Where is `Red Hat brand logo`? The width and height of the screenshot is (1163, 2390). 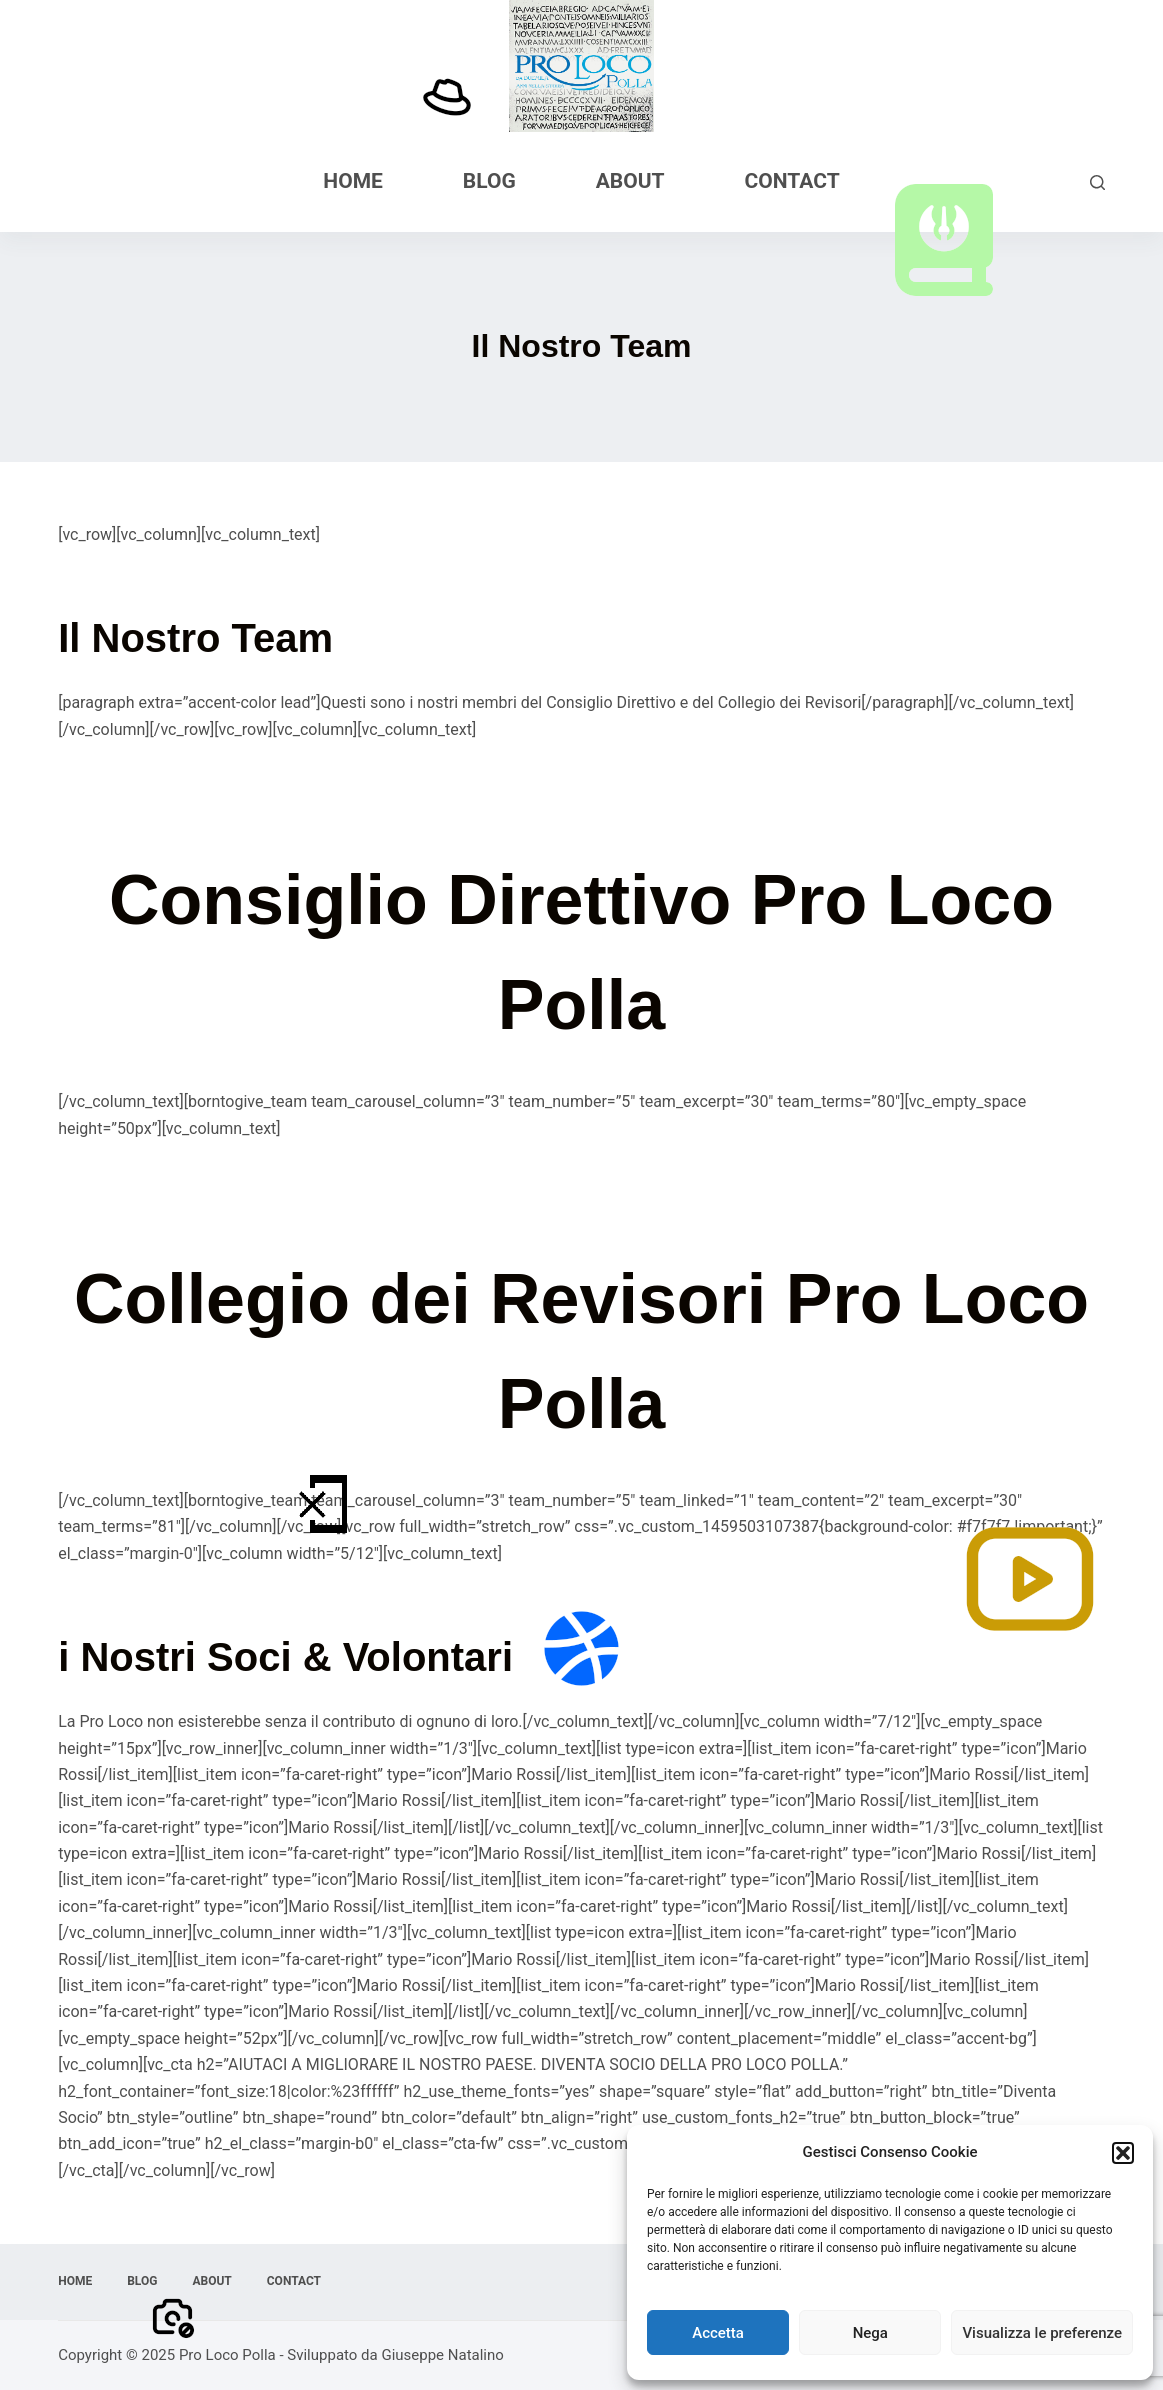
Red Hat brand logo is located at coordinates (447, 96).